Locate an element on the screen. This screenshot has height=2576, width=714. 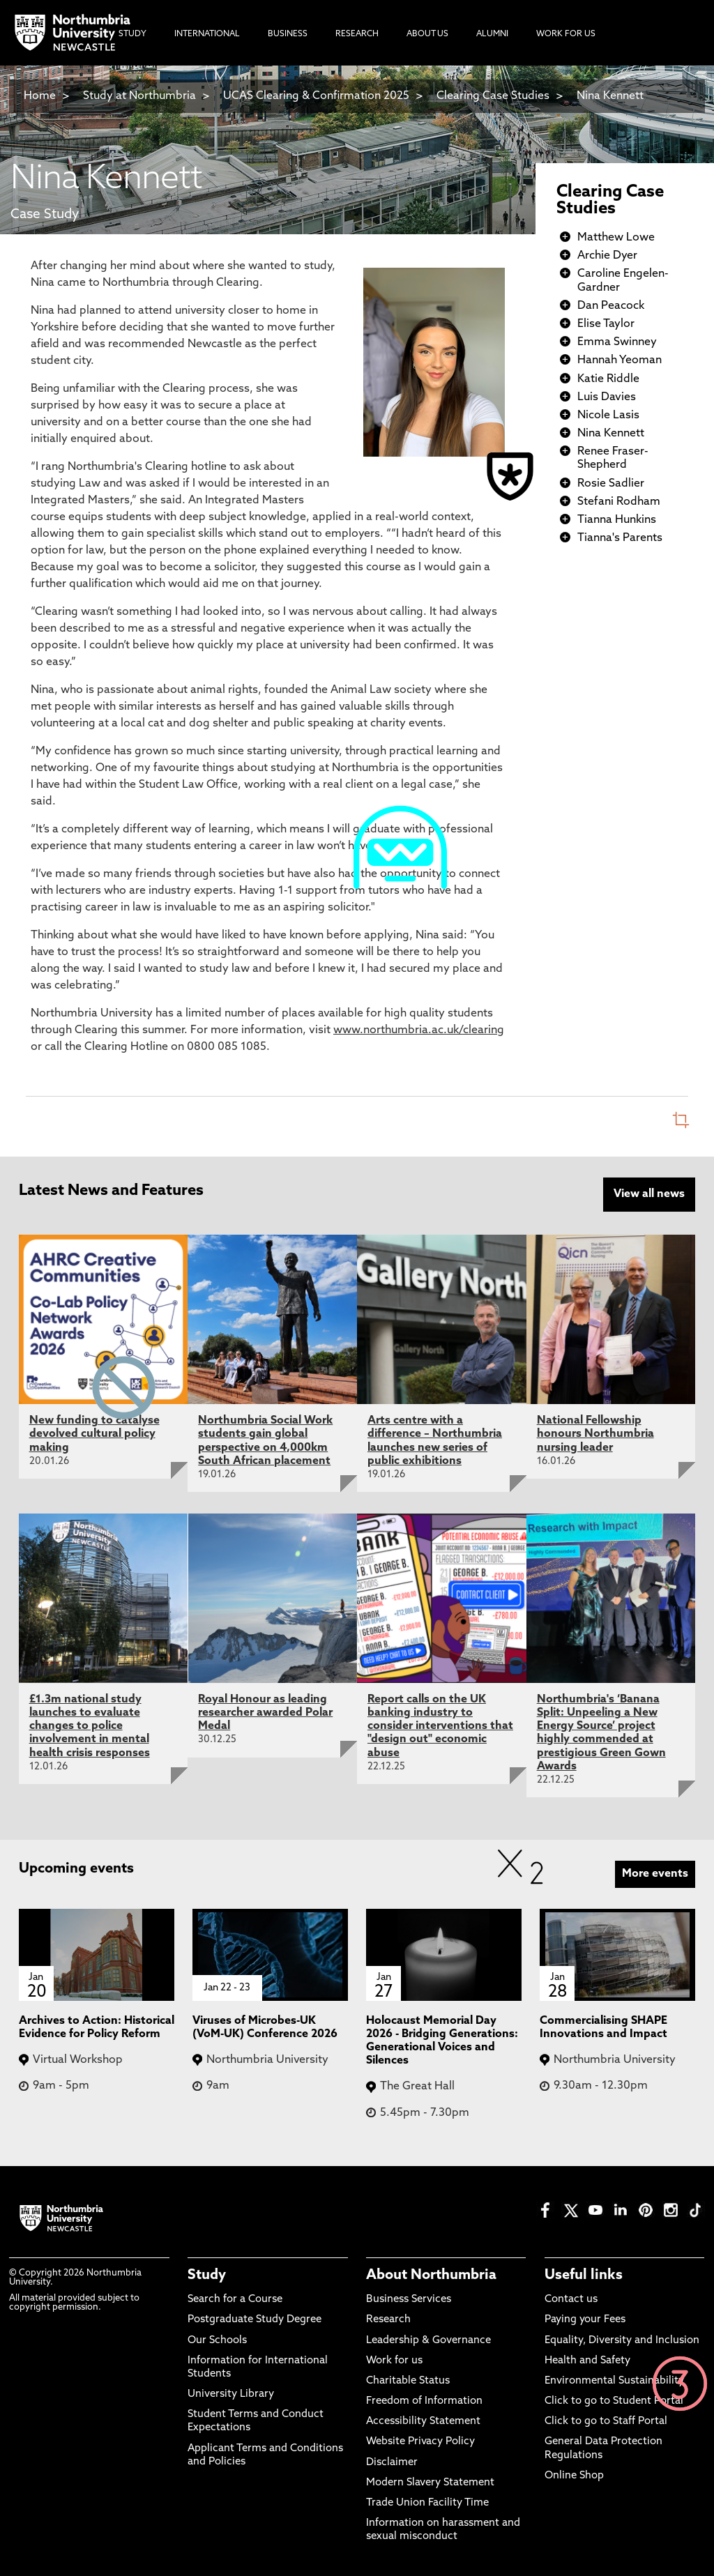
step 3 in a multi-step process is located at coordinates (680, 2384).